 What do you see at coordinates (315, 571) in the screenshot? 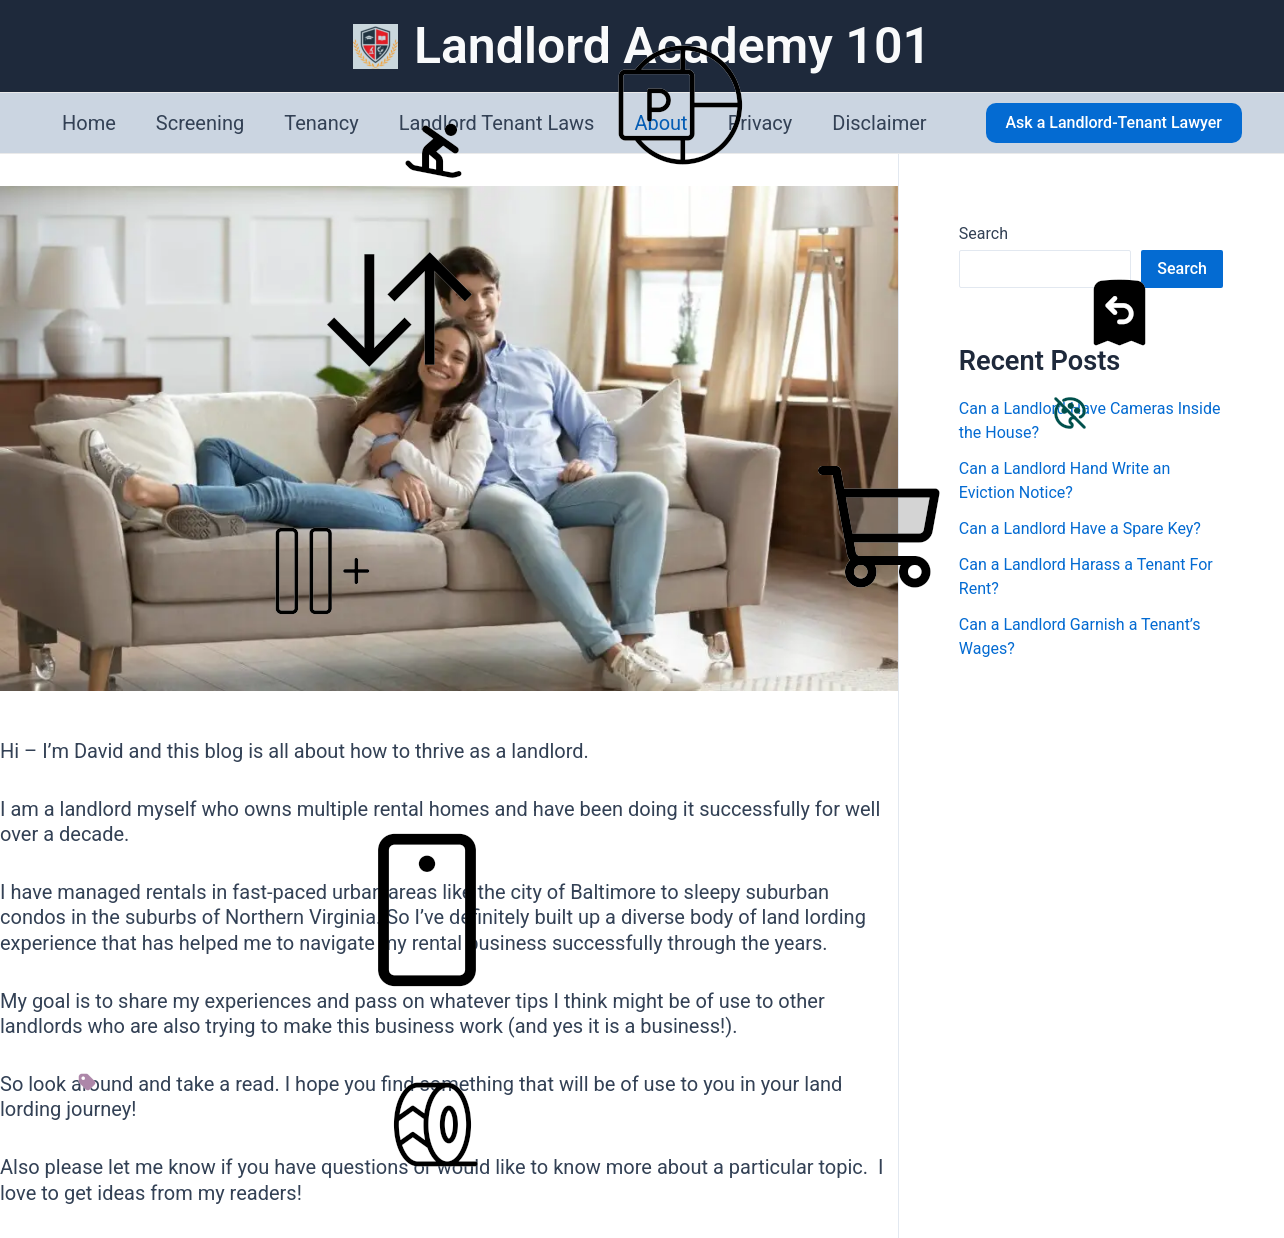
I see `add a new column to the right` at bounding box center [315, 571].